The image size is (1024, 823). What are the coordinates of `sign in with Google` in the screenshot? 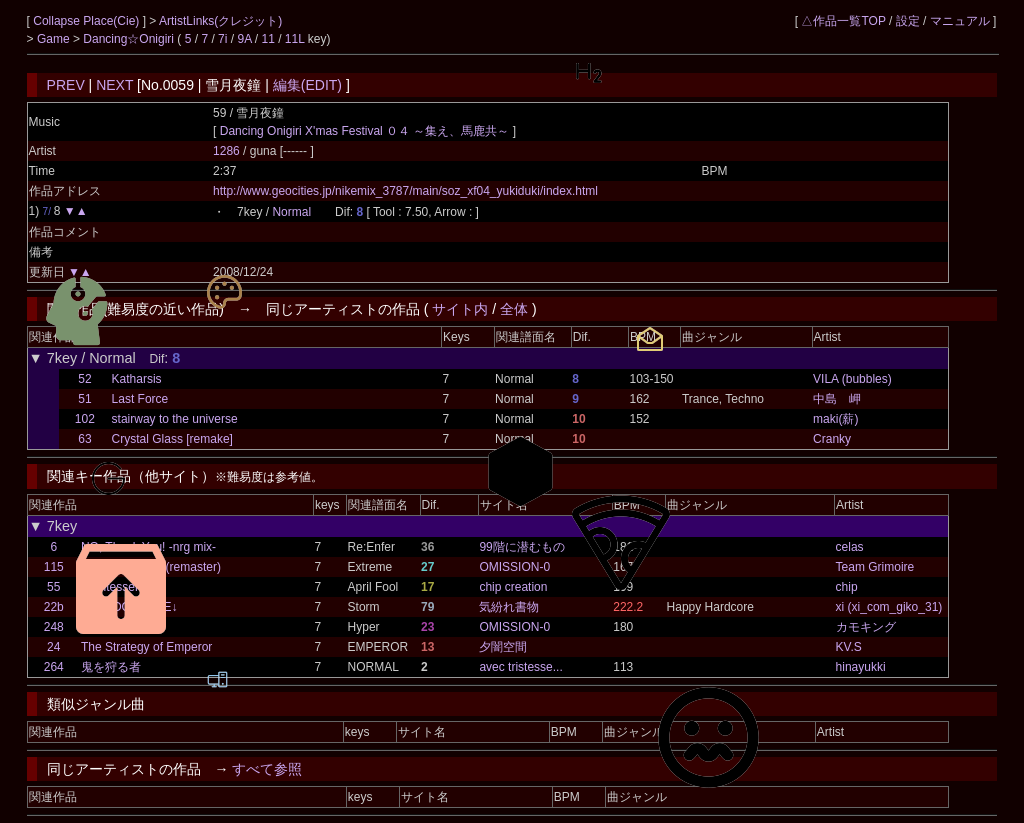 It's located at (108, 478).